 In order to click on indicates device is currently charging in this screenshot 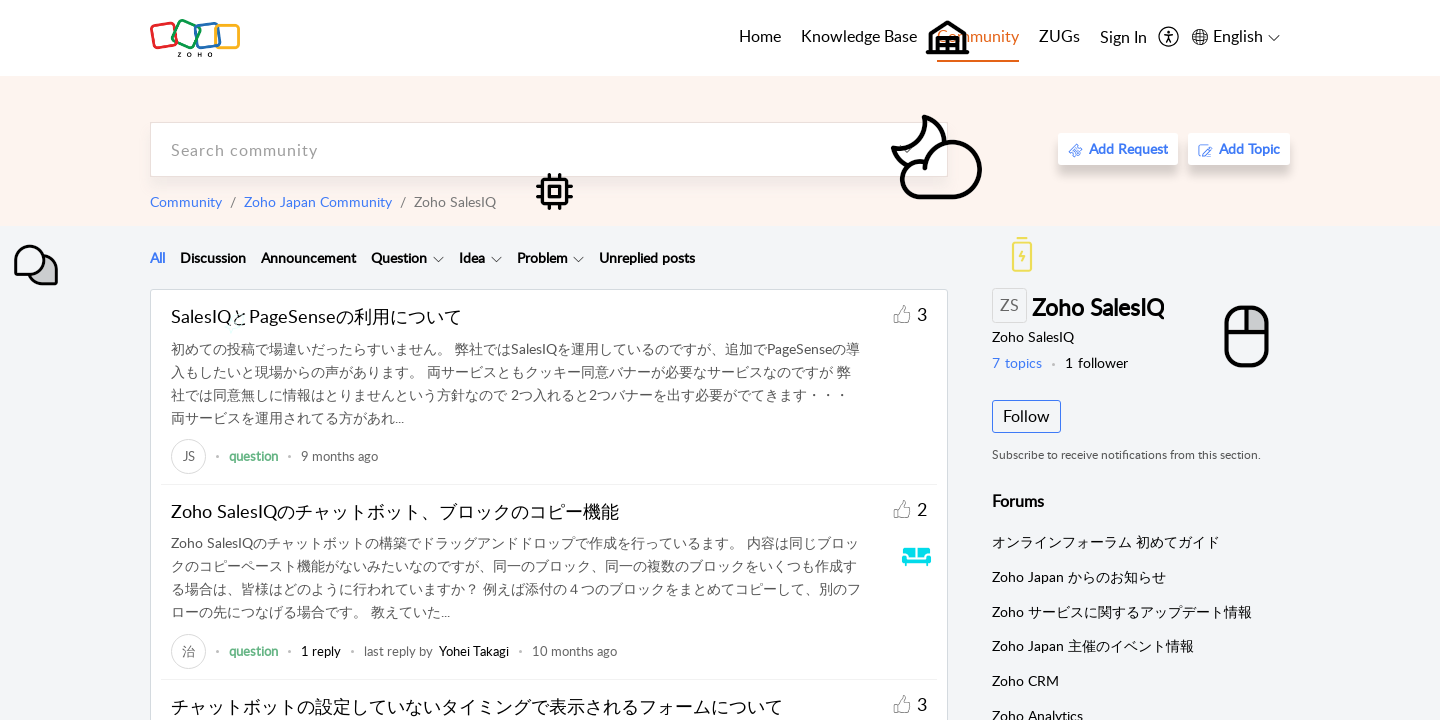, I will do `click(1022, 255)`.